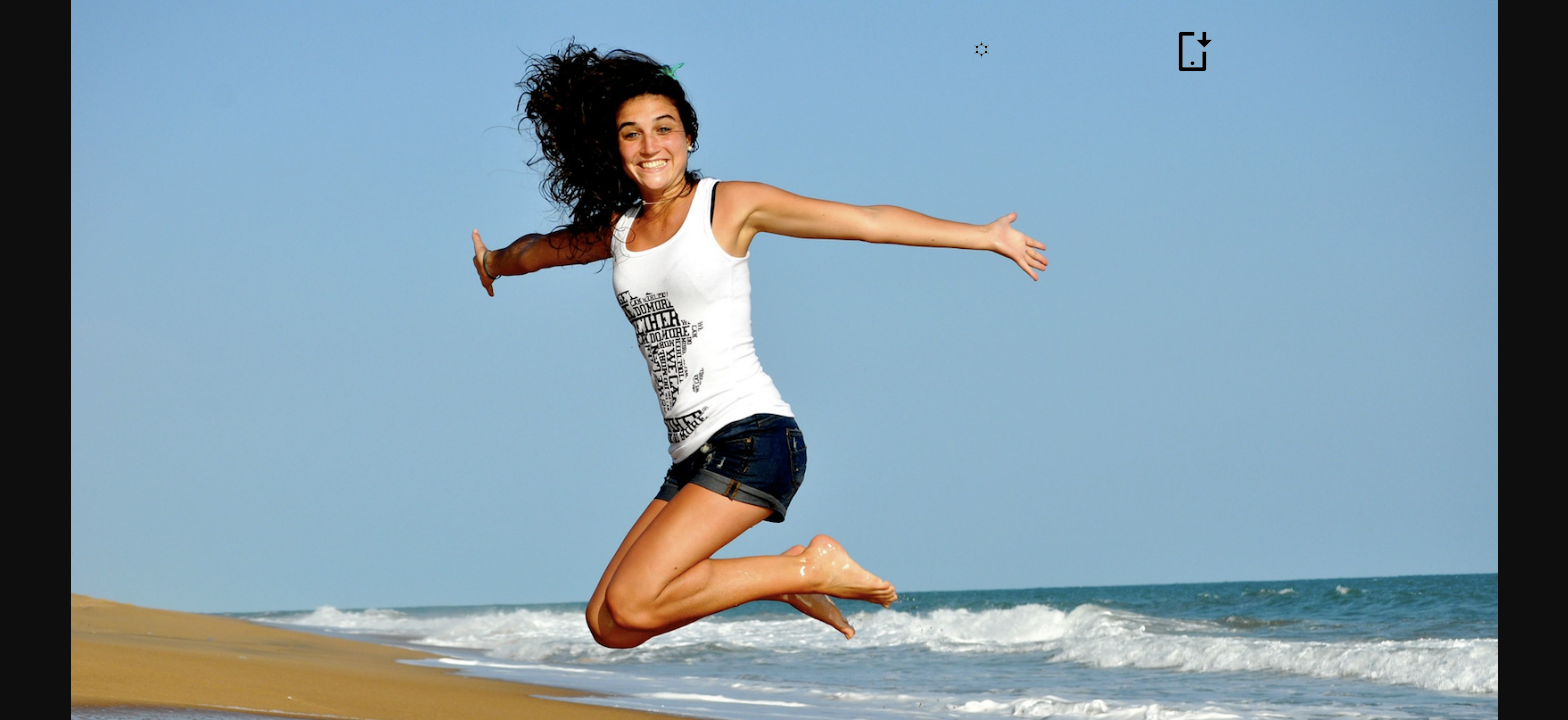  Describe the element at coordinates (1192, 51) in the screenshot. I see `download app to mobile device` at that location.